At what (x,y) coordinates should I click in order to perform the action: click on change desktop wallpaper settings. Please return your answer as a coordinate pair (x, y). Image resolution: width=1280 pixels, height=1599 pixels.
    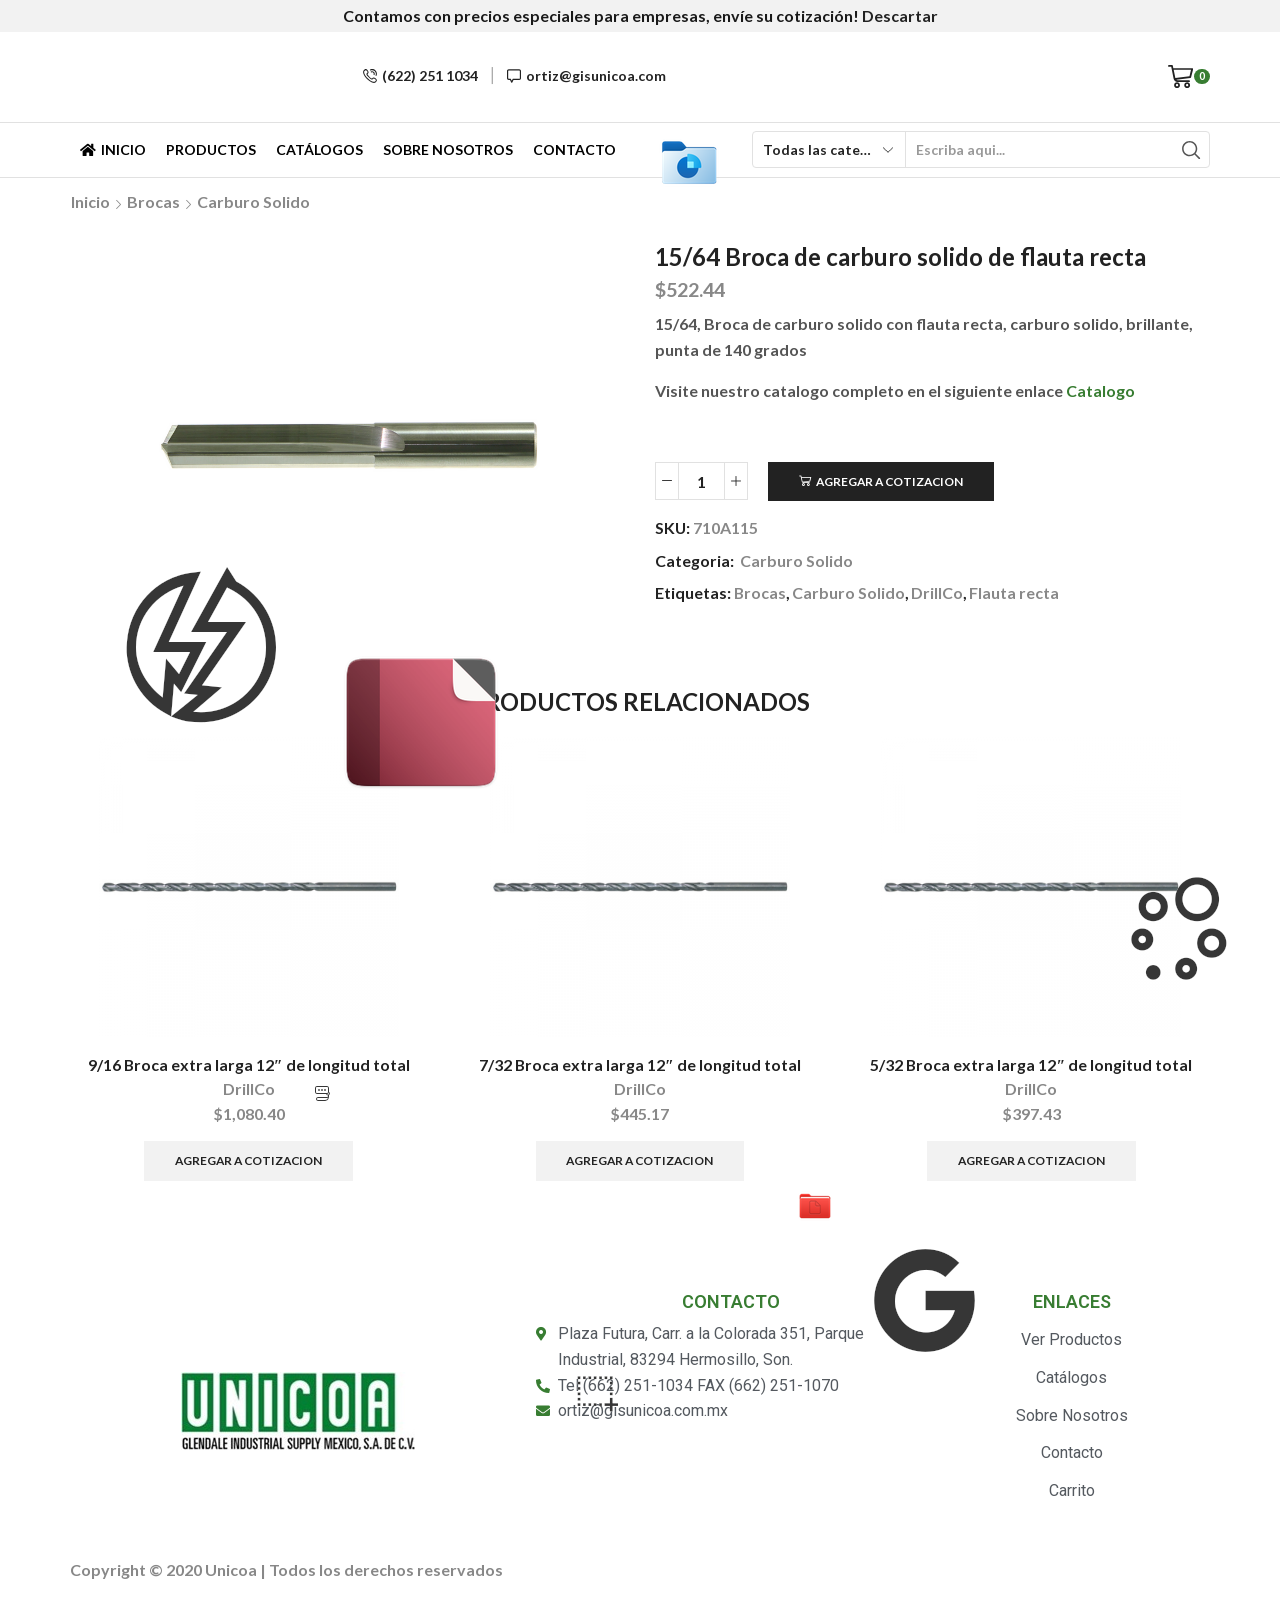
    Looking at the image, I should click on (421, 717).